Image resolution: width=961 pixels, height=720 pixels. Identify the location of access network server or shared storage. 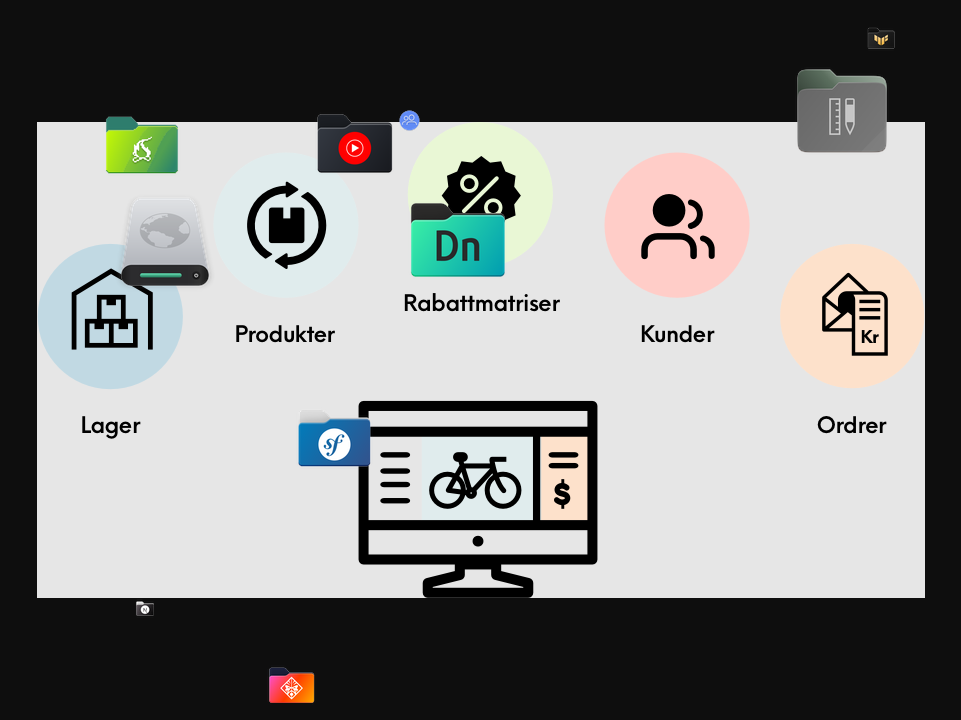
(165, 242).